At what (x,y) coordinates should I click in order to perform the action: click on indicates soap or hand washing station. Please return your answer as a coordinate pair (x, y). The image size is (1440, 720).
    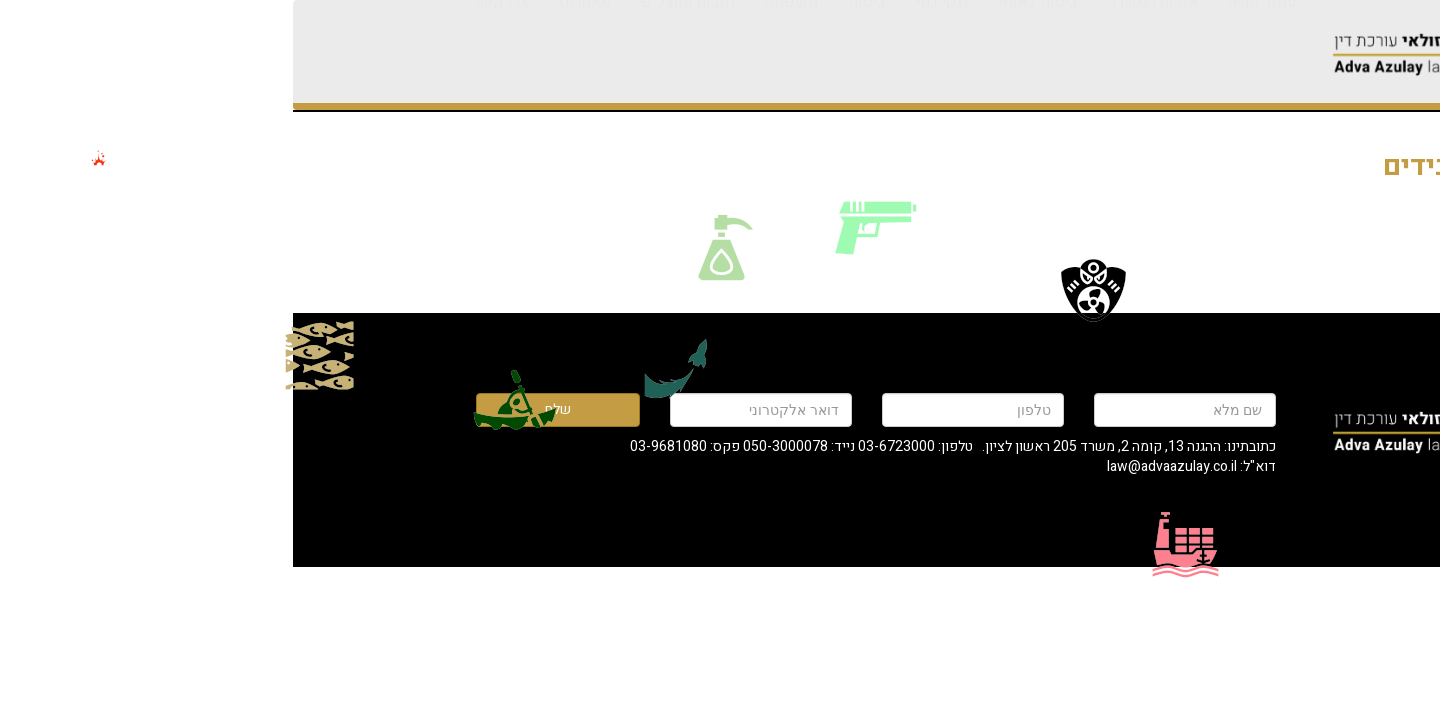
    Looking at the image, I should click on (721, 245).